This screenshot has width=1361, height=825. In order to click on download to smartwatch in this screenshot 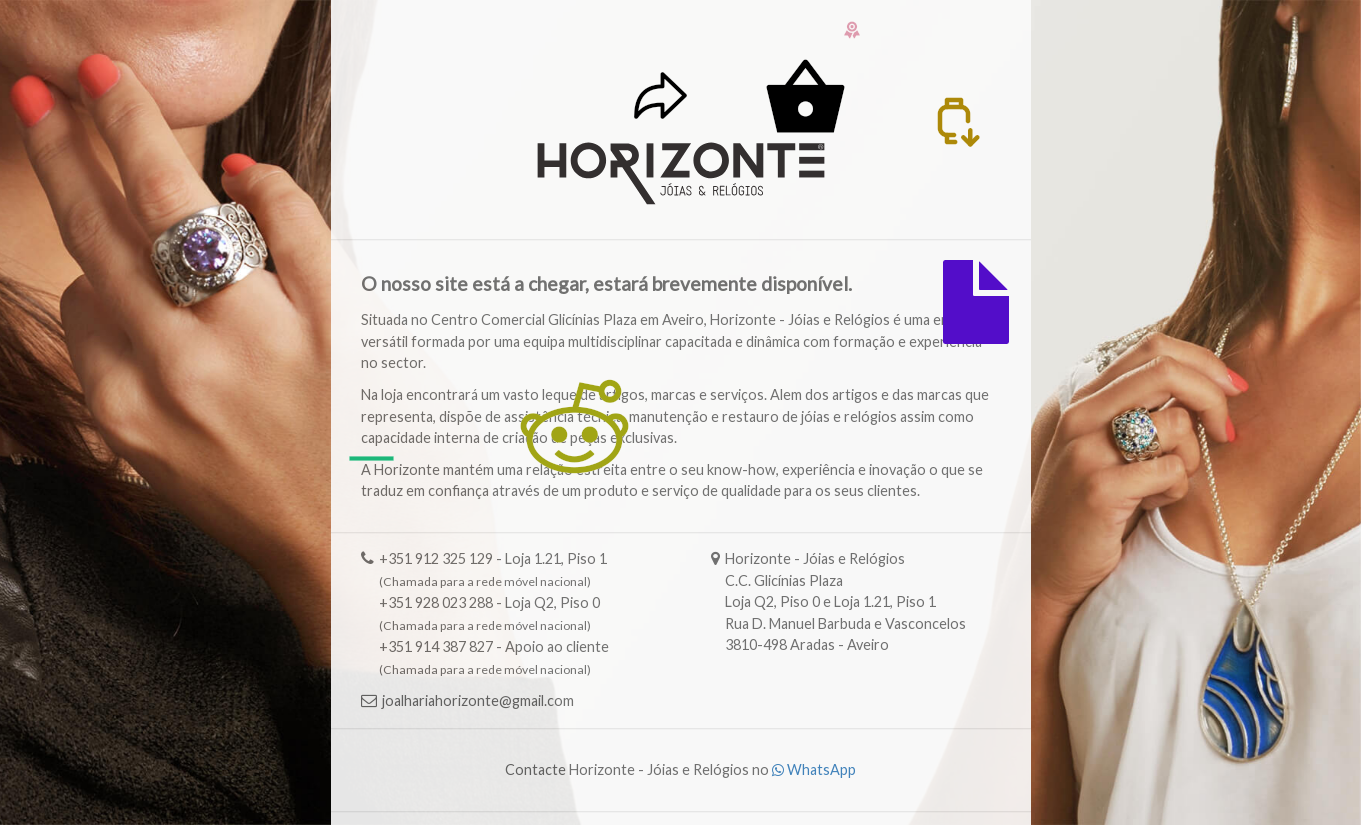, I will do `click(954, 121)`.